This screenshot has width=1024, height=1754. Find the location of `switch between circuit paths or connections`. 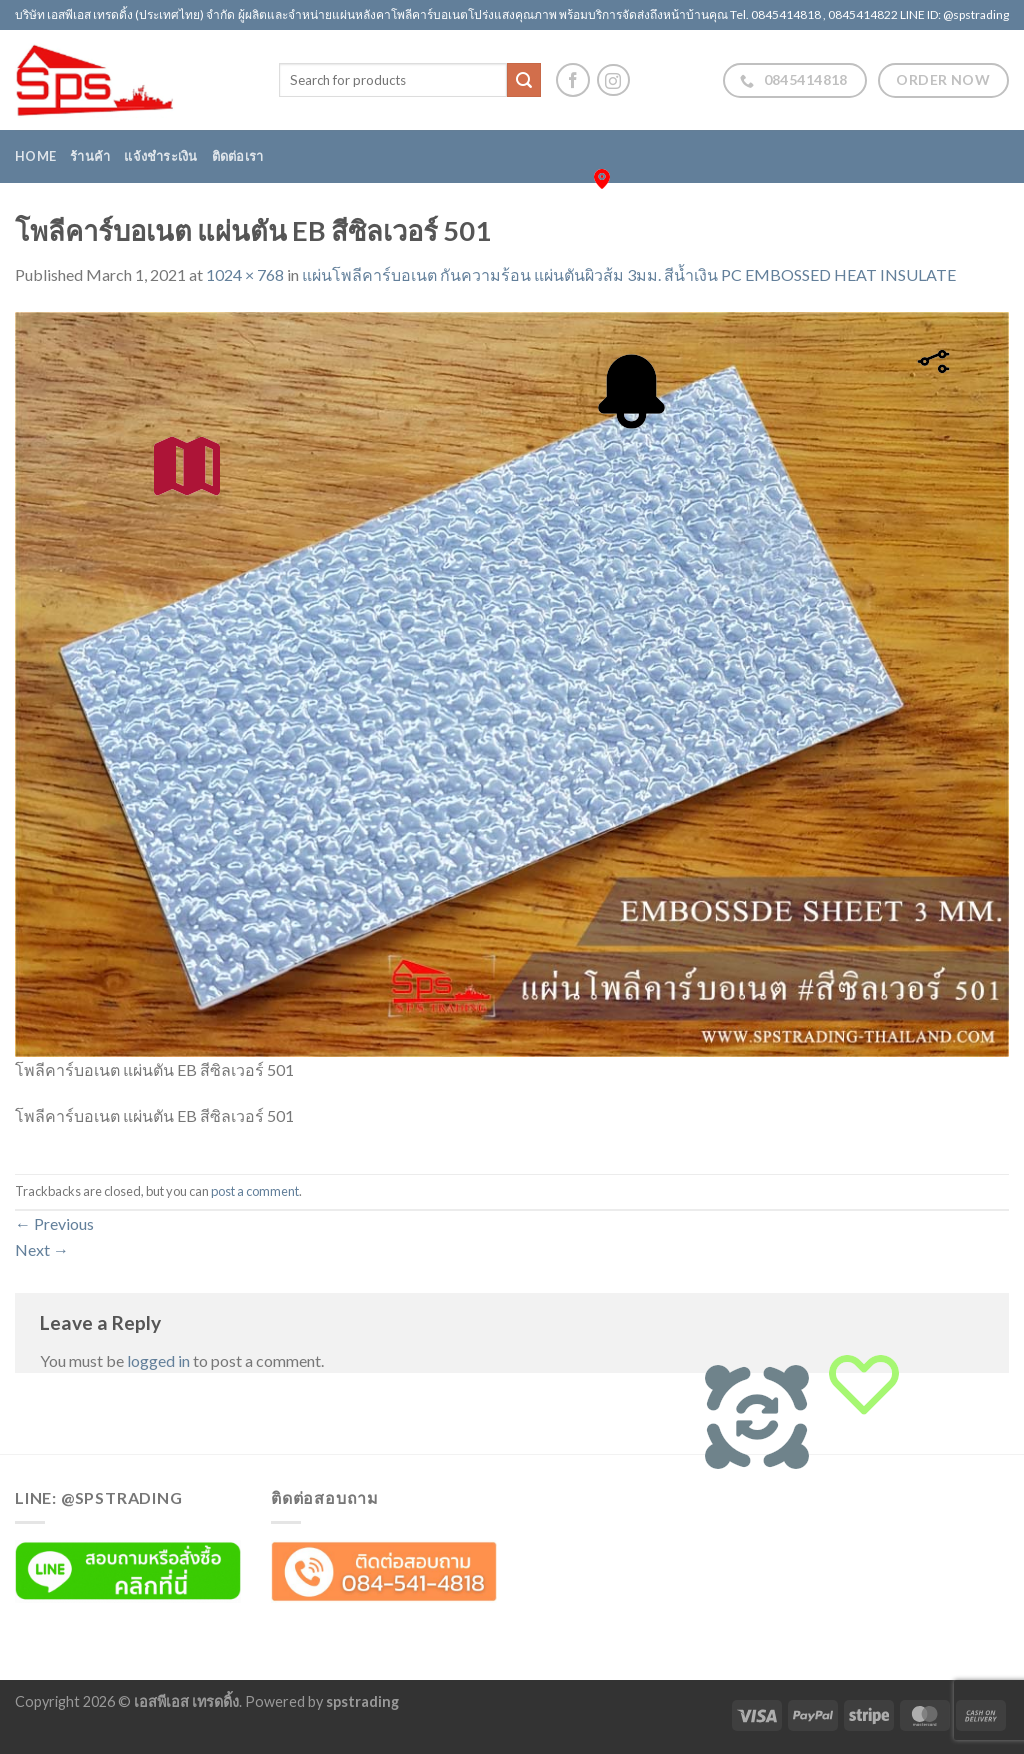

switch between circuit paths or connections is located at coordinates (933, 361).